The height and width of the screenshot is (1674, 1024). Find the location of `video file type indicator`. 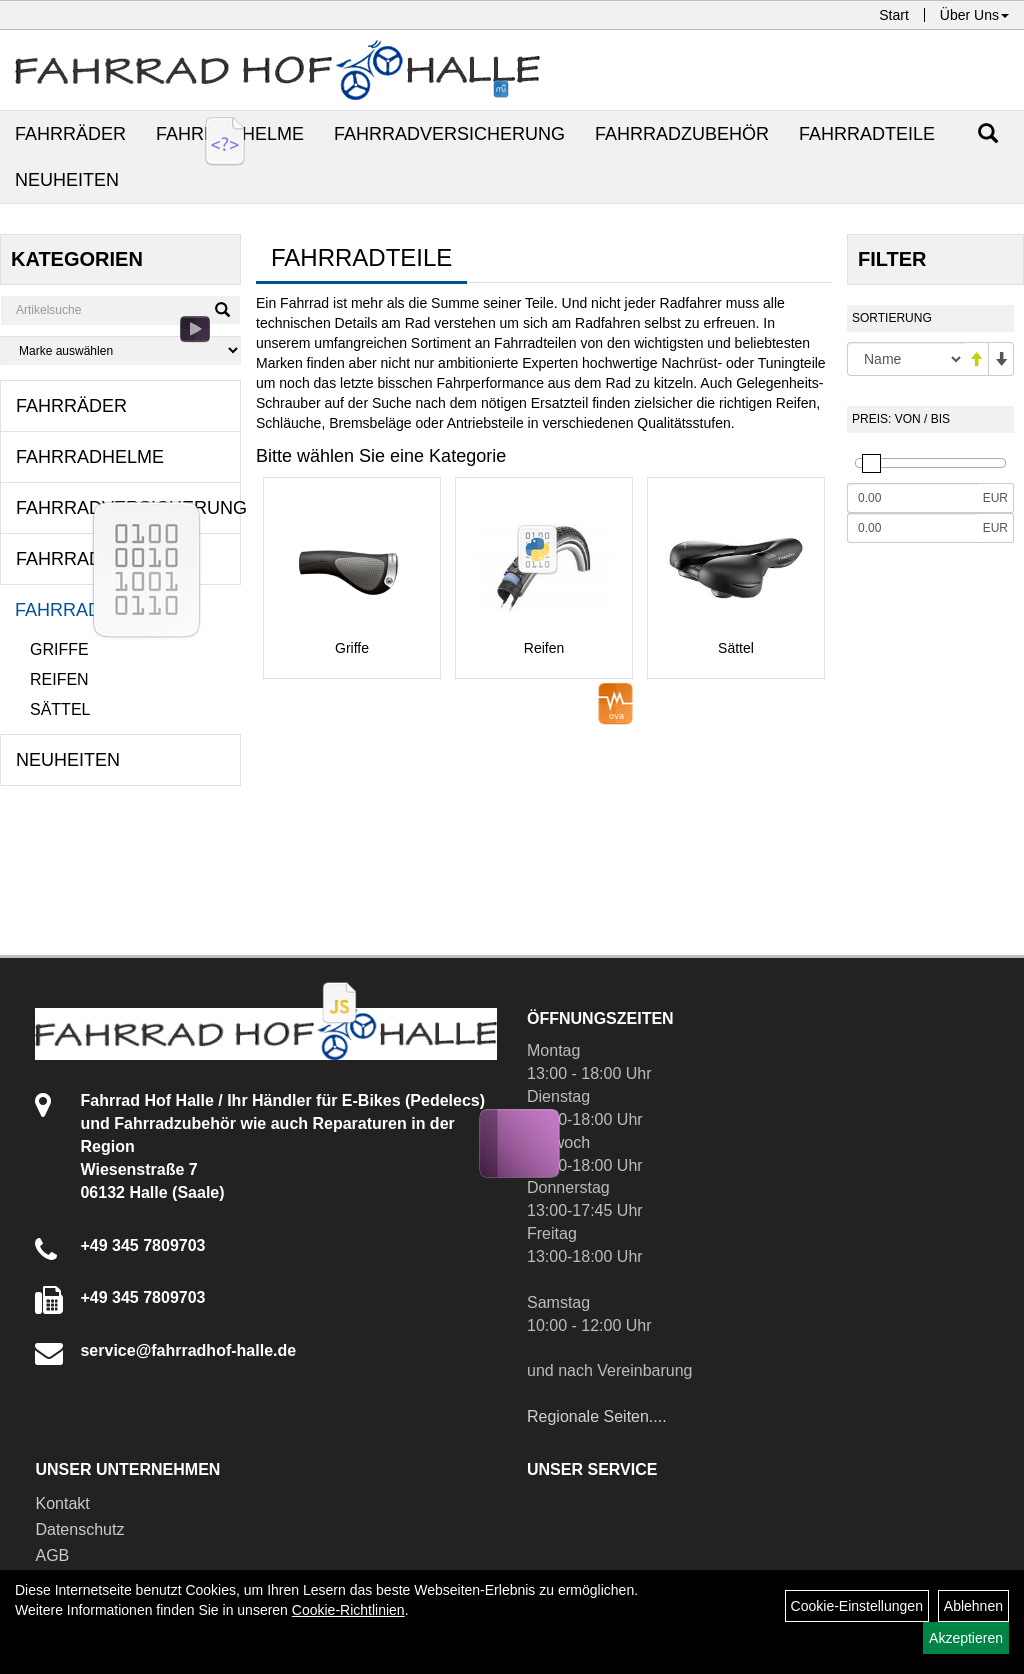

video file type indicator is located at coordinates (195, 328).